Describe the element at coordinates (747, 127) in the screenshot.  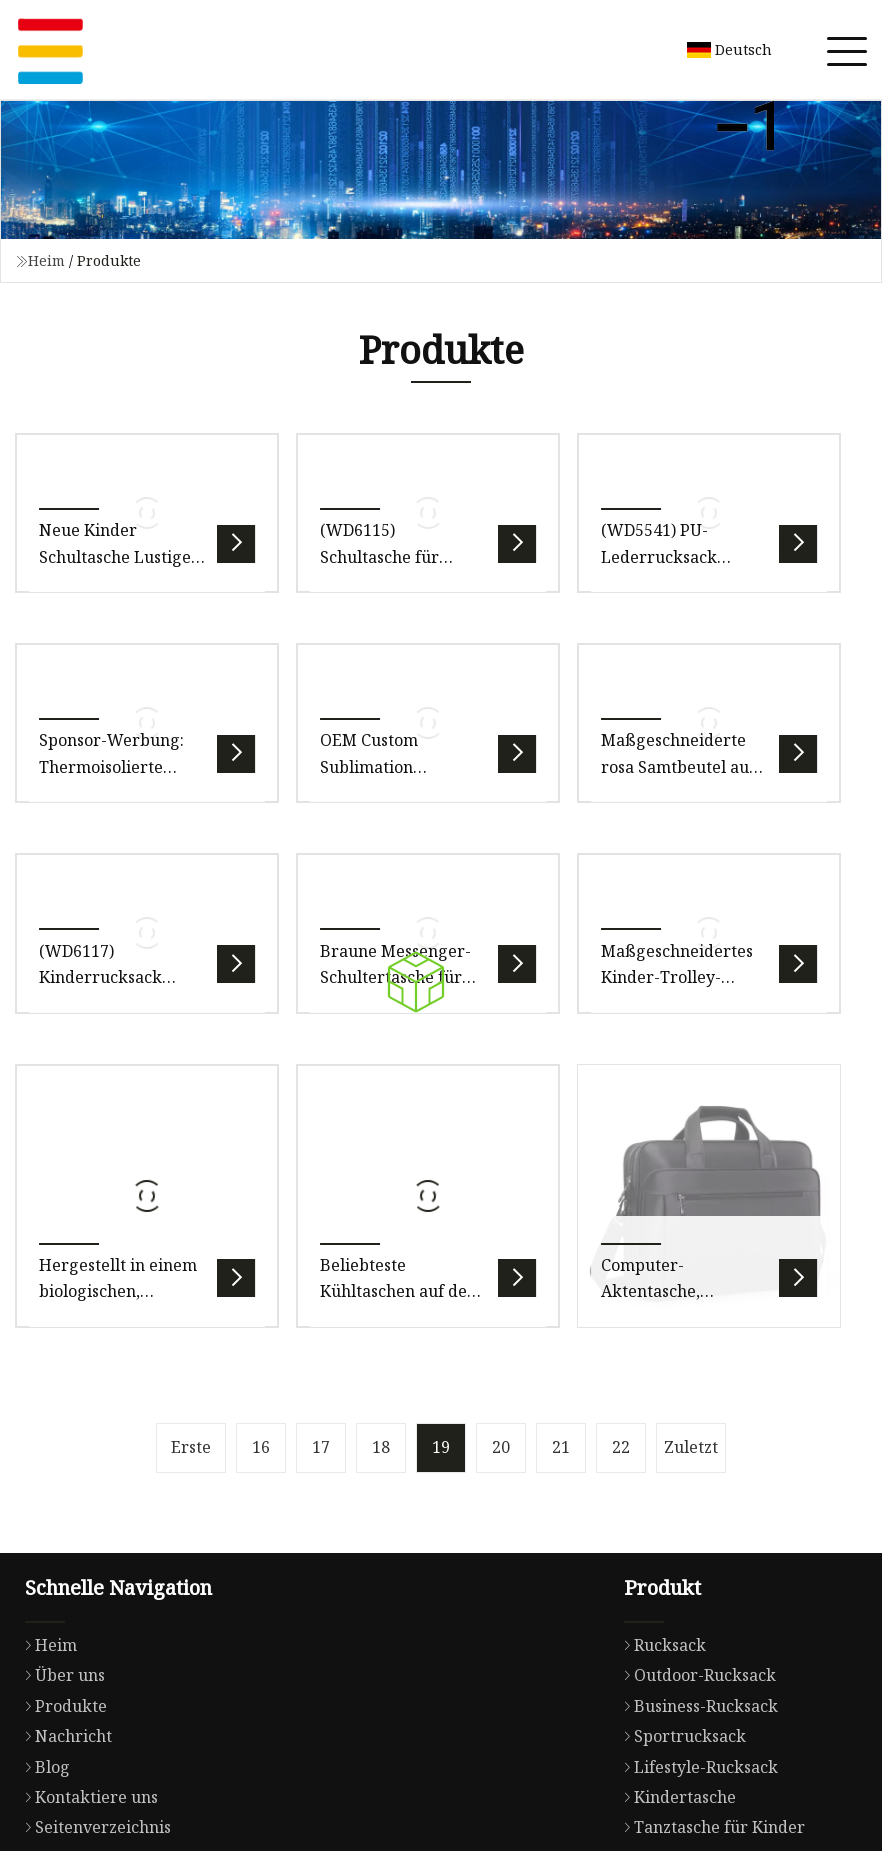
I see `decrease exposure by one stop in photo editing` at that location.